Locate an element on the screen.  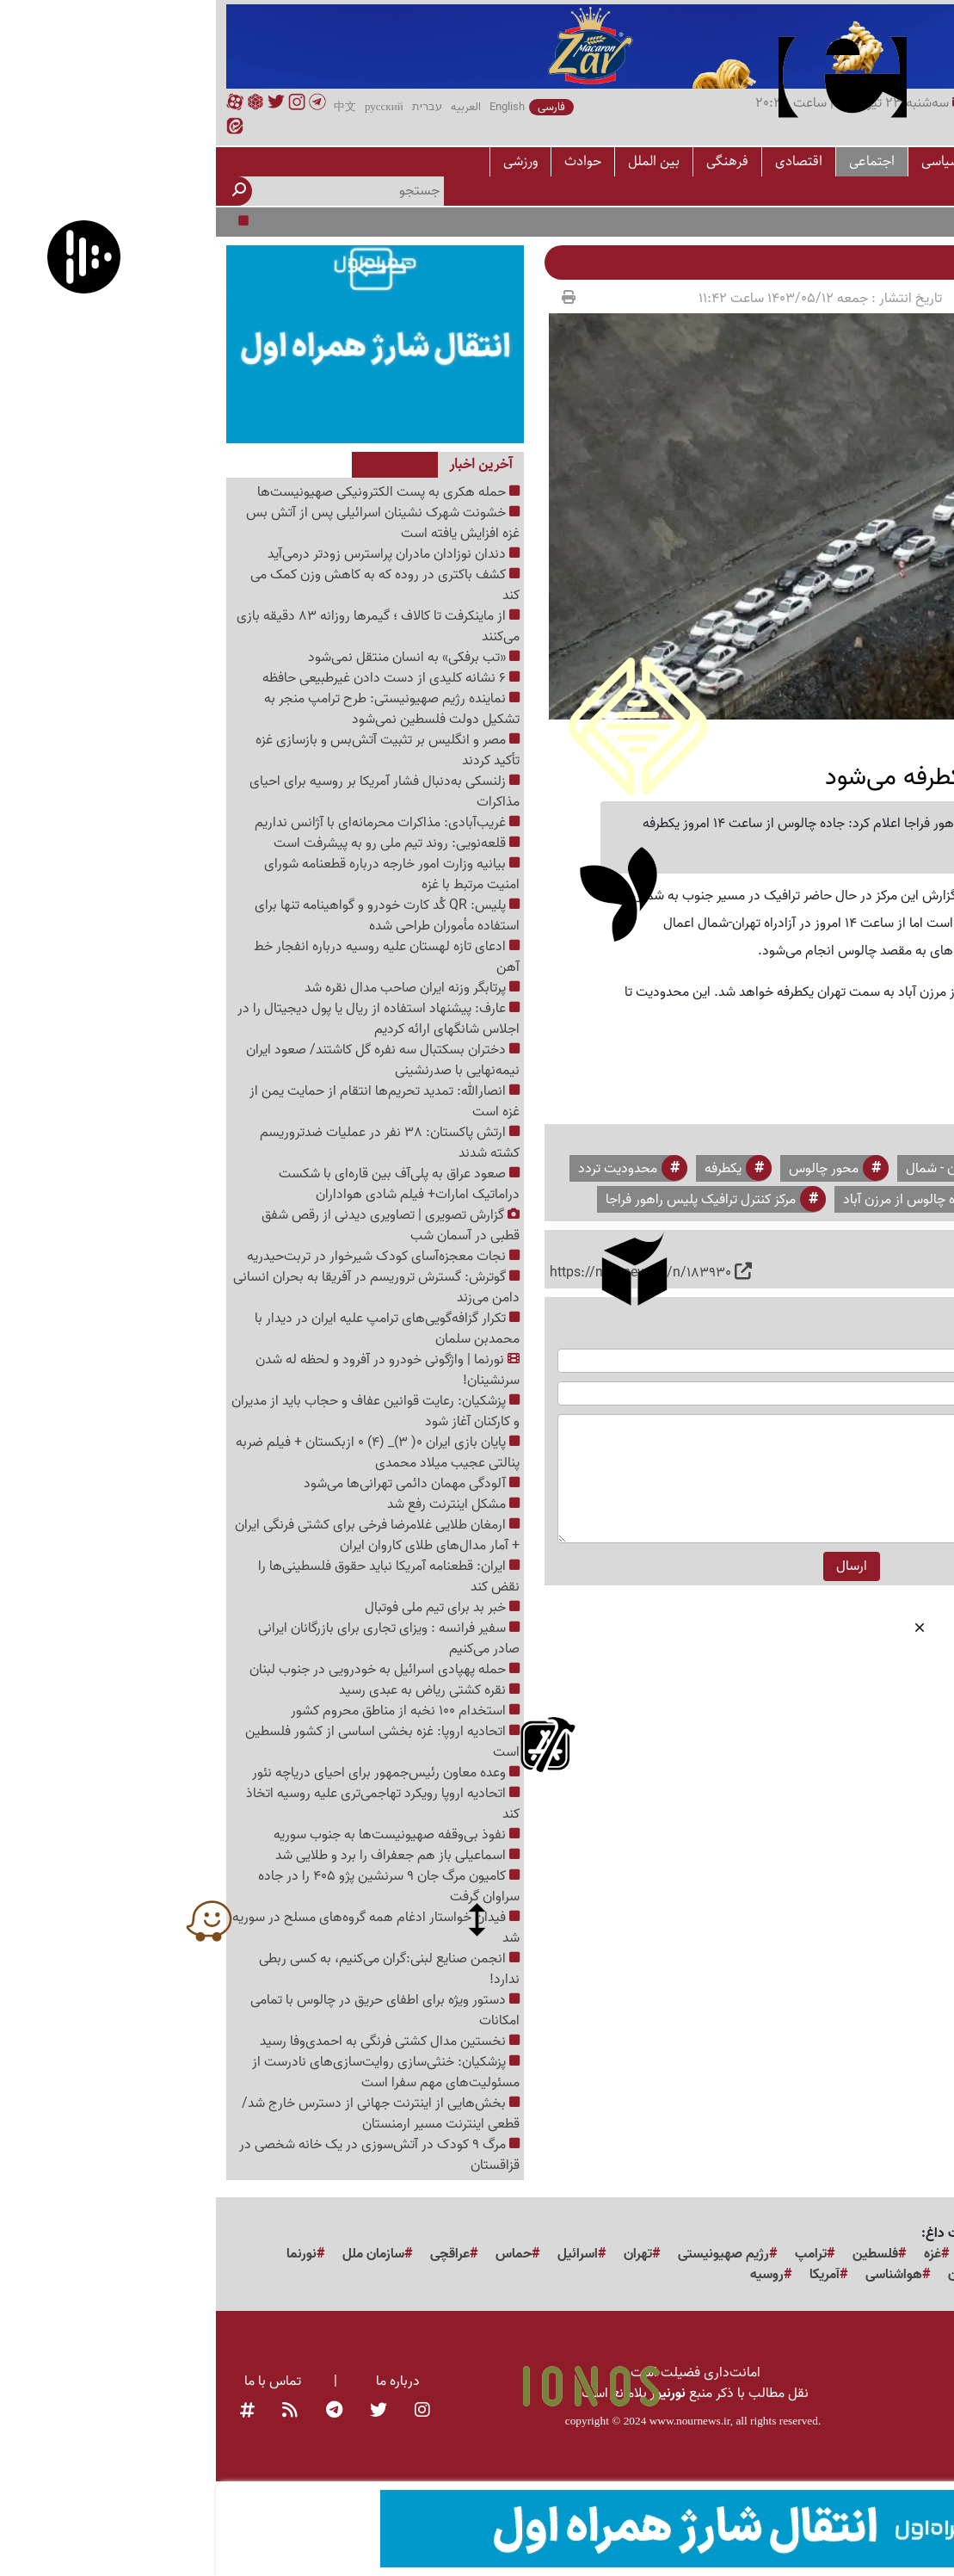
yii php framework logo is located at coordinates (619, 894).